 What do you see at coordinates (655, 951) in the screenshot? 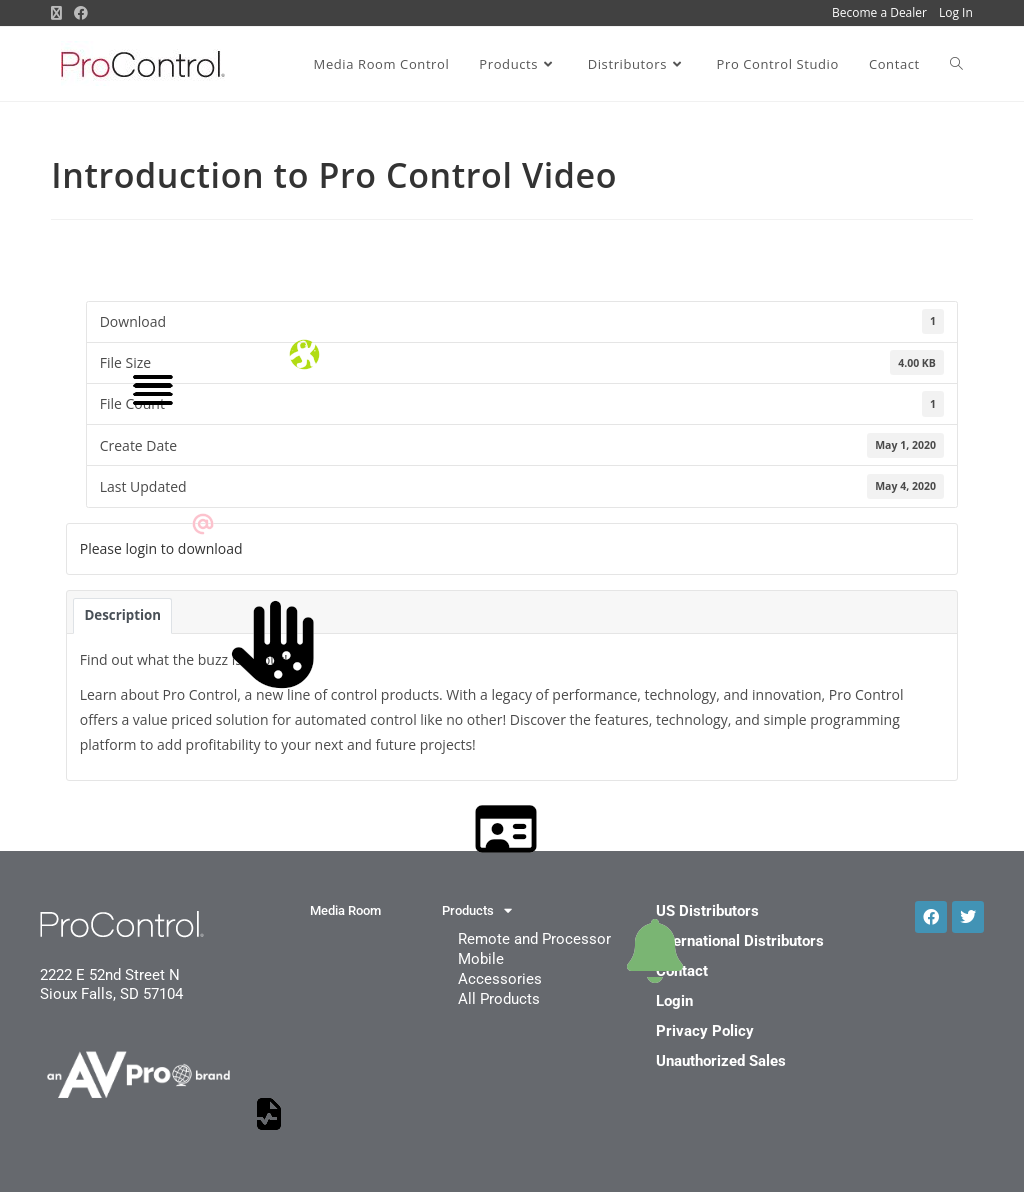
I see `view notifications` at bounding box center [655, 951].